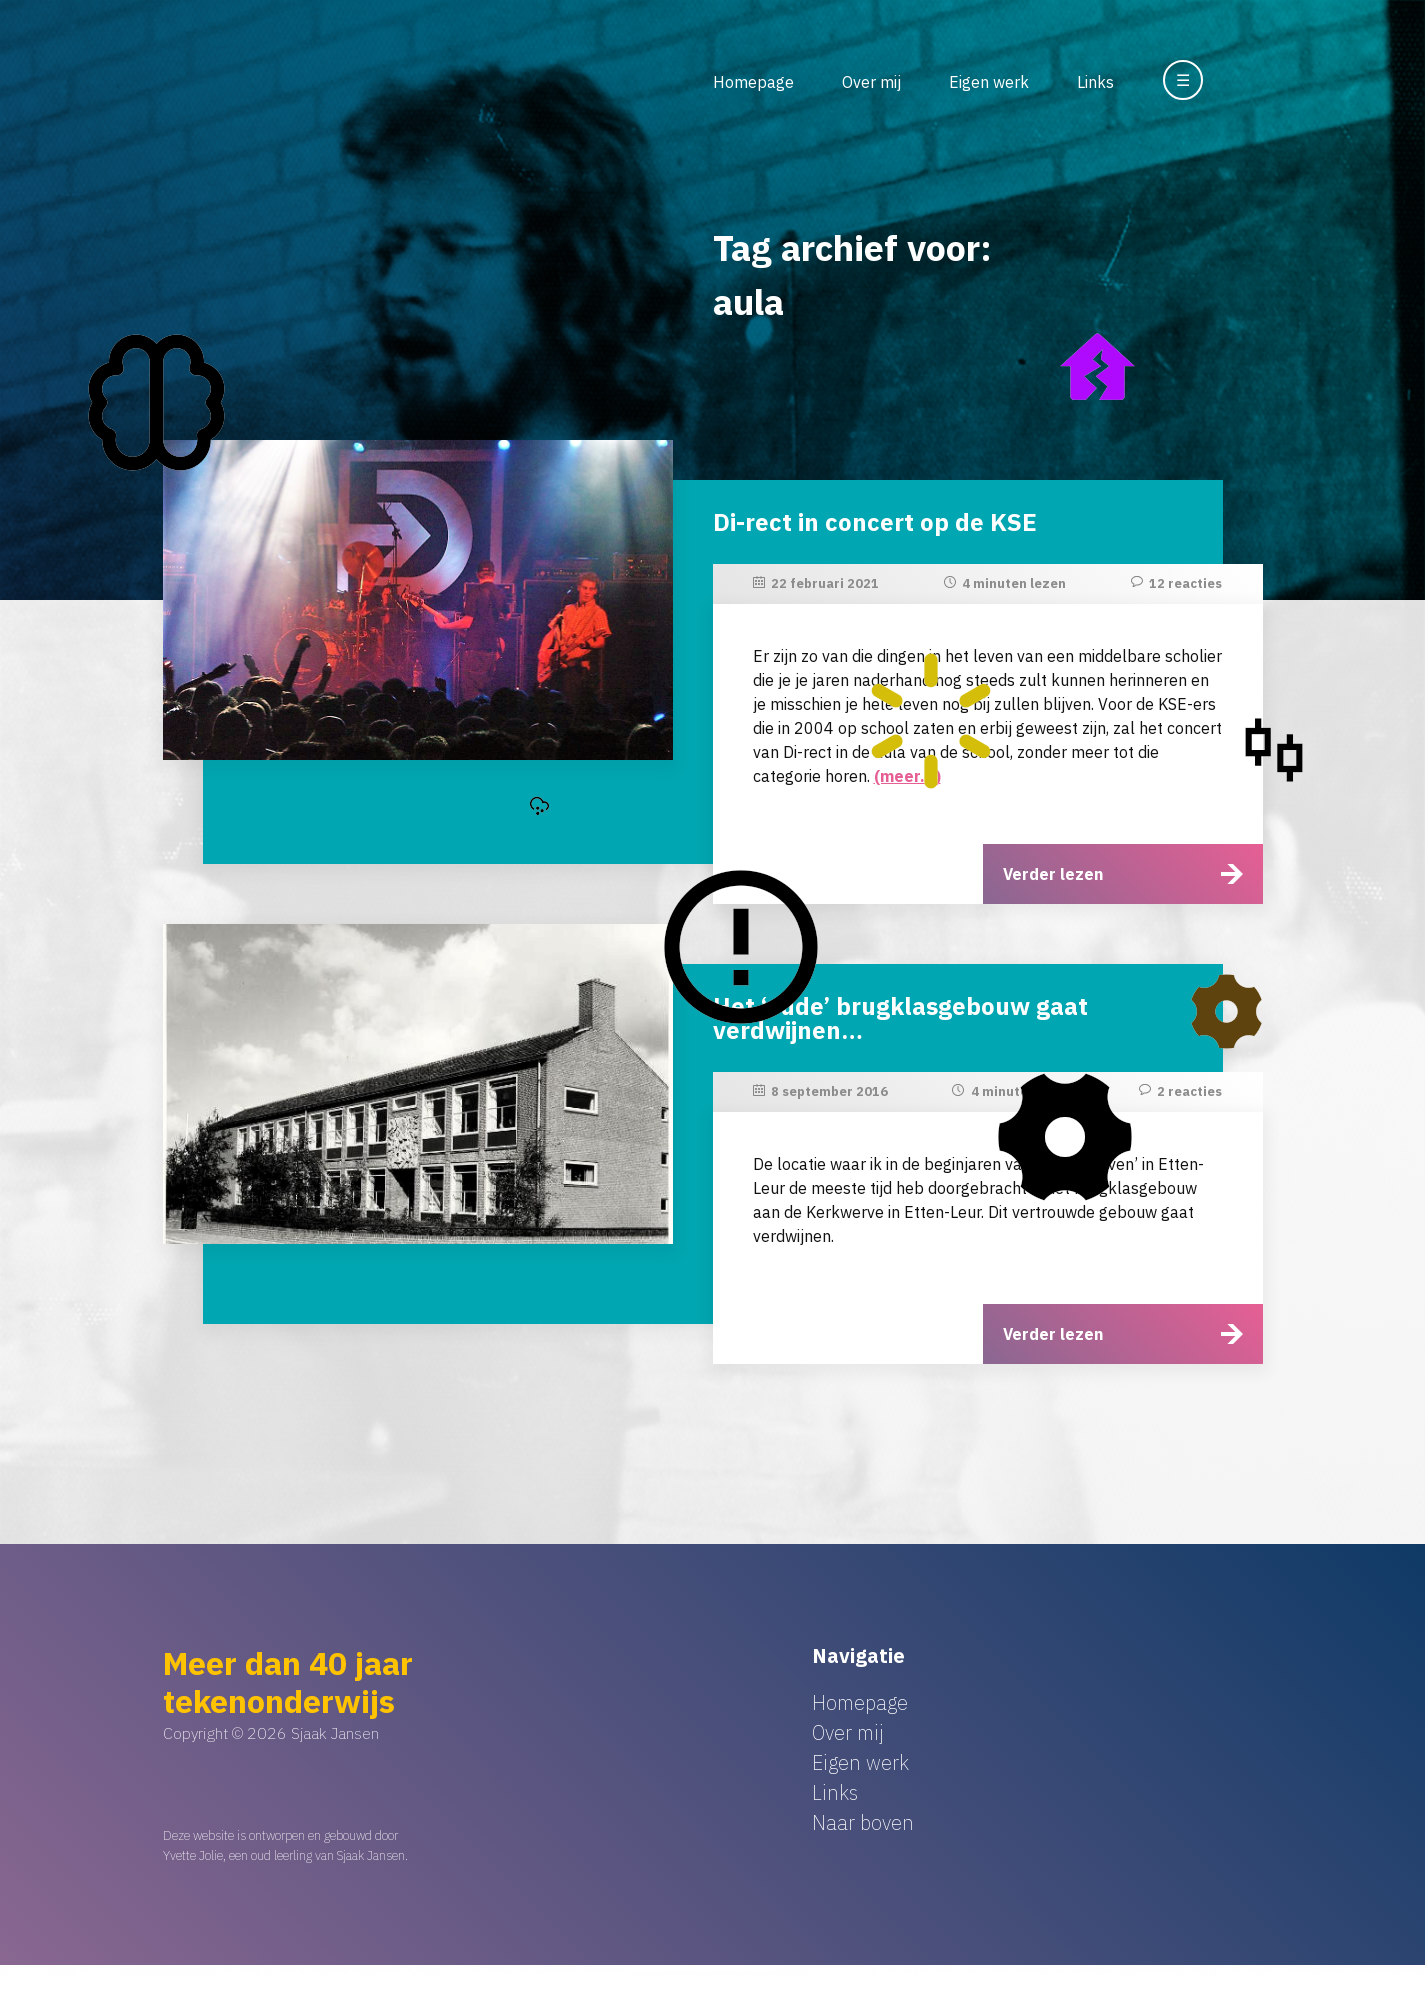  Describe the element at coordinates (1065, 1137) in the screenshot. I see `open settings menu` at that location.